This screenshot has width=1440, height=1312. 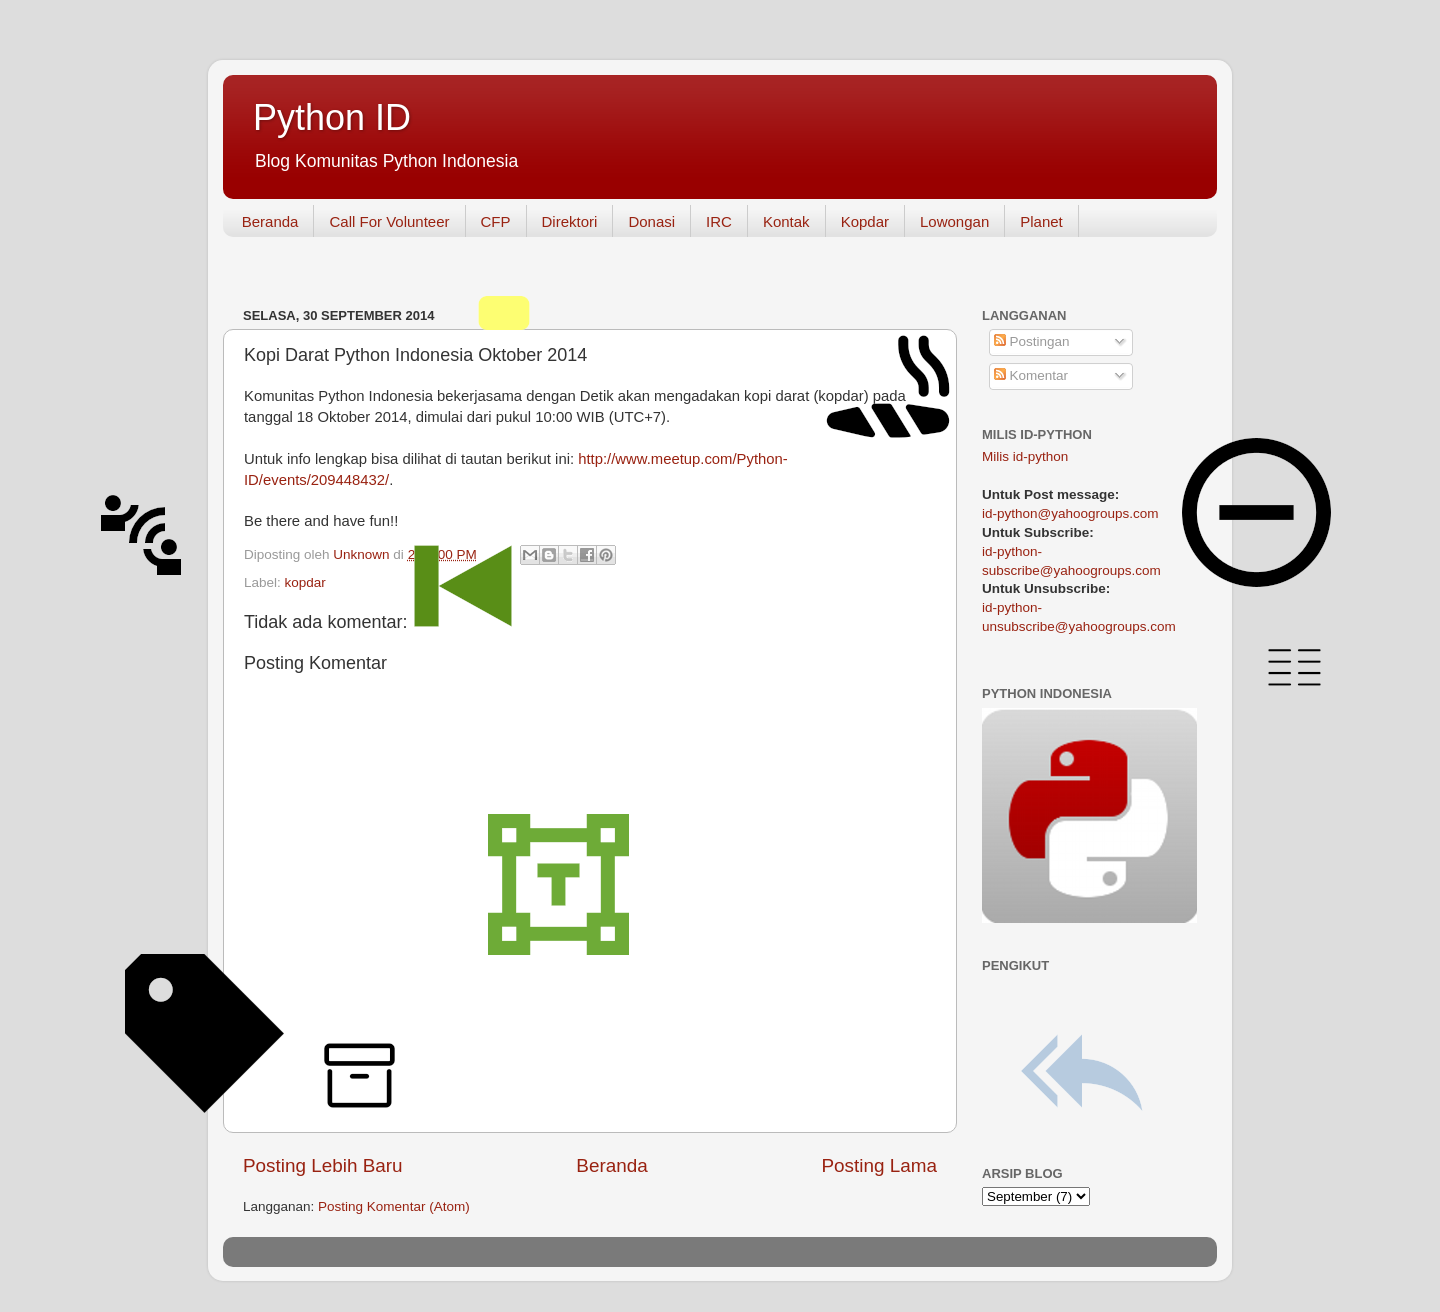 I want to click on switch to multi-column text layout, so click(x=1294, y=668).